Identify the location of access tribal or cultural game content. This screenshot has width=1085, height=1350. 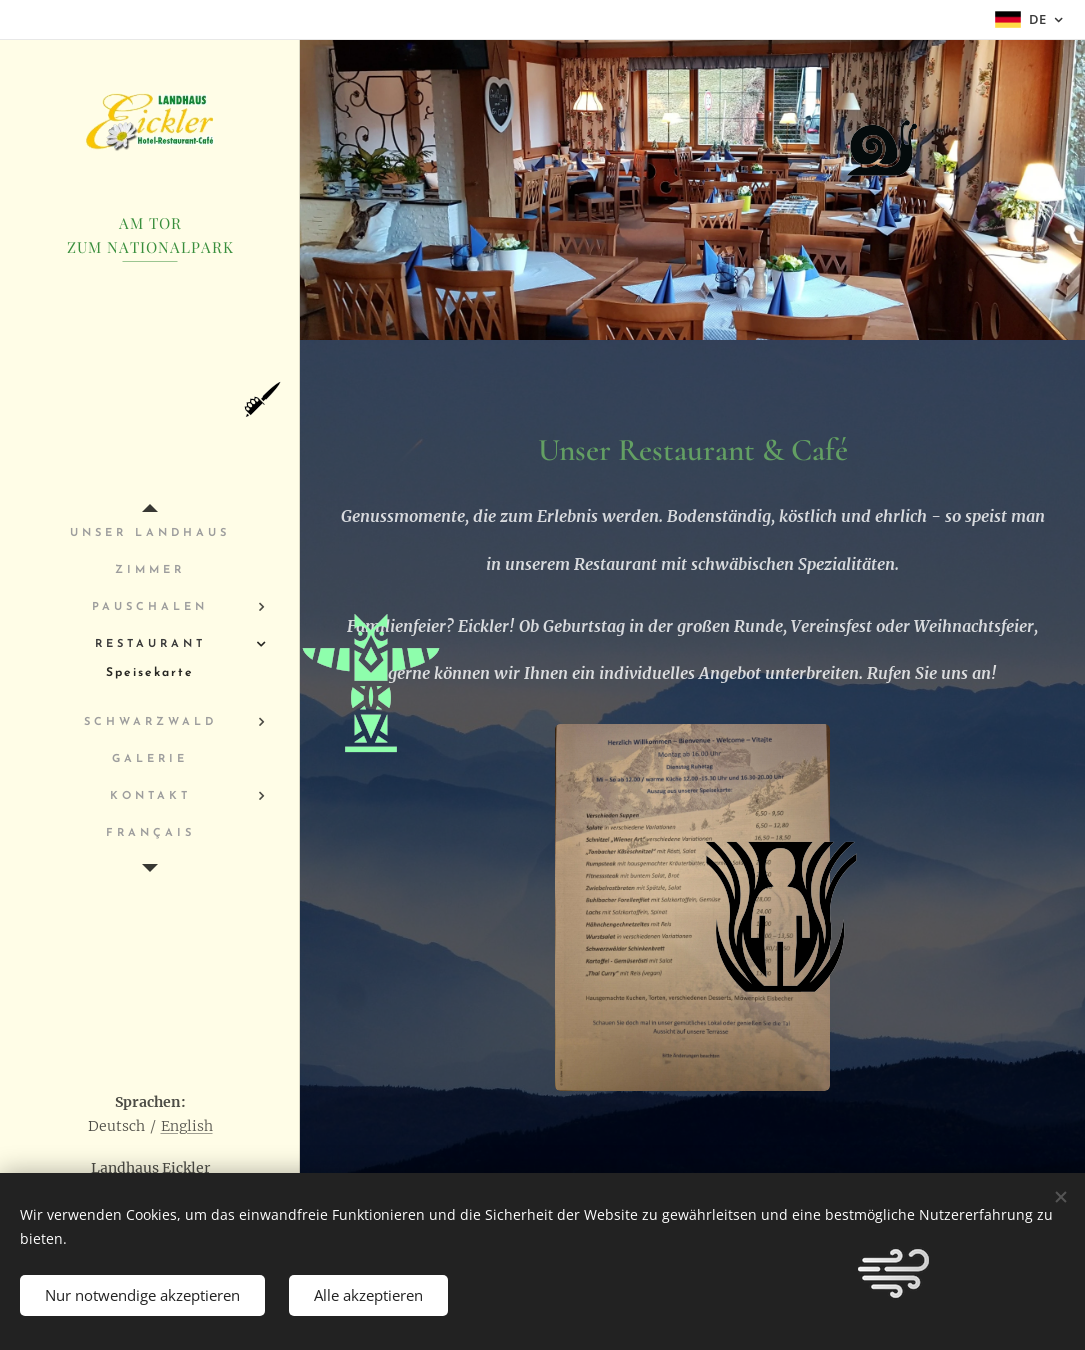
(371, 683).